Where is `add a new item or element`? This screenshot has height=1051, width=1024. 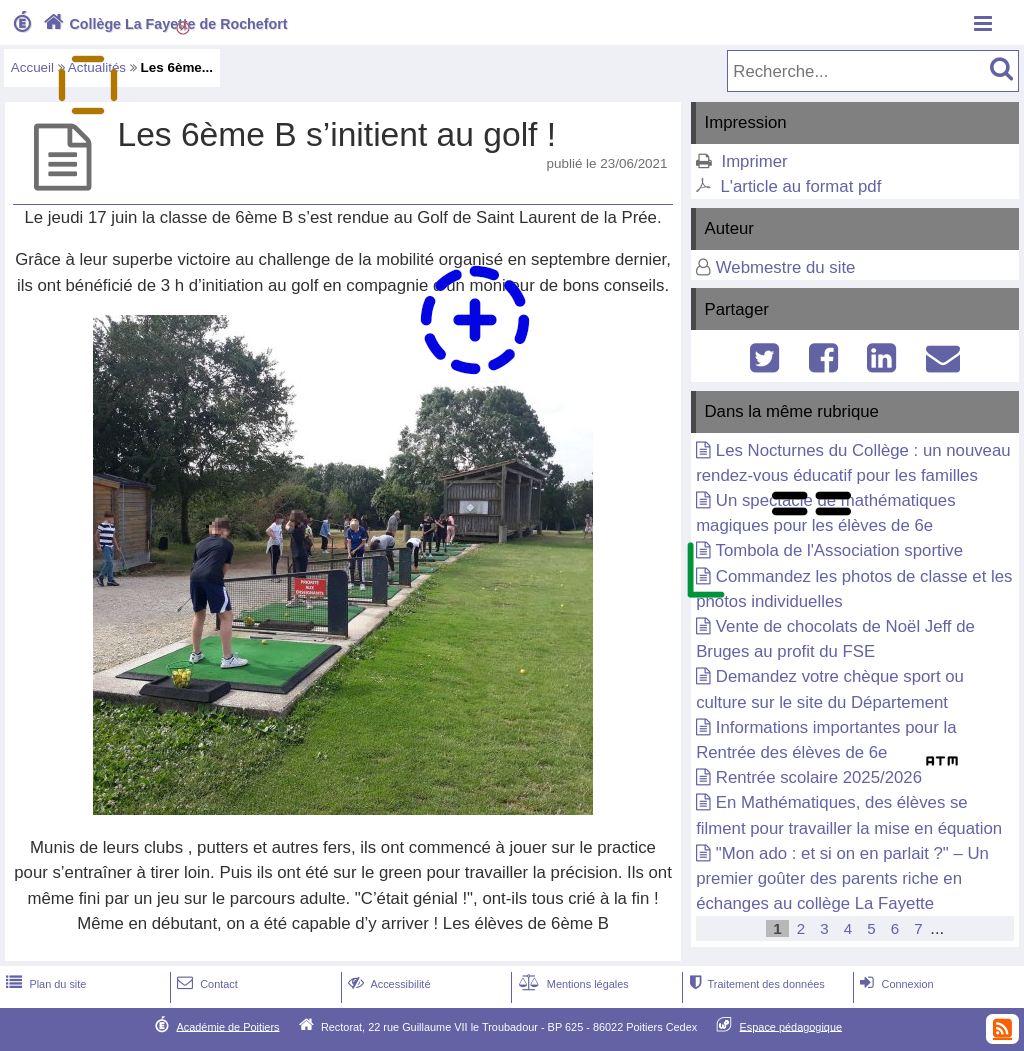 add a new item or element is located at coordinates (475, 320).